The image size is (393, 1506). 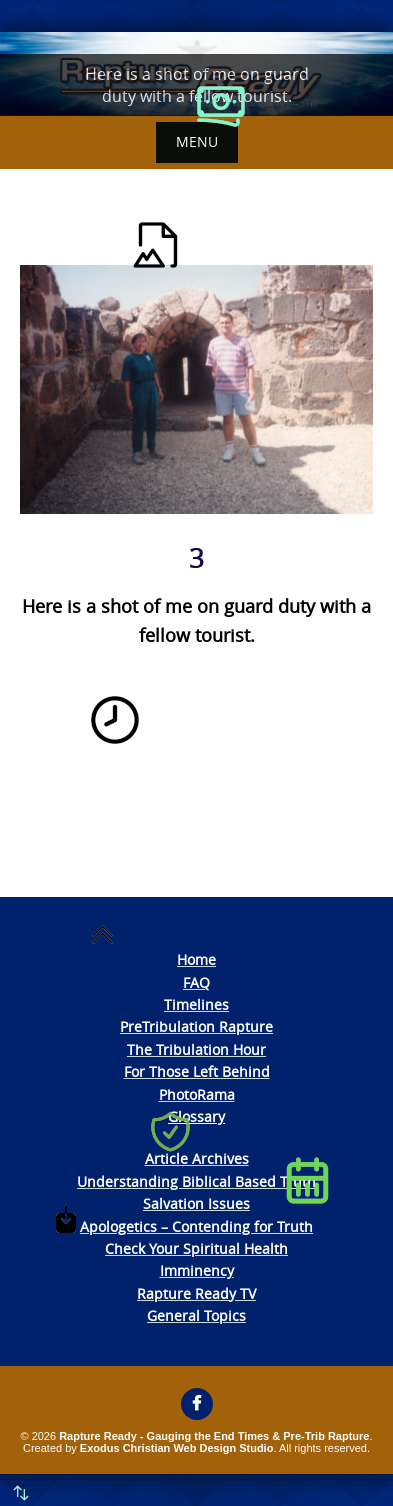 What do you see at coordinates (307, 1180) in the screenshot?
I see `view monthly calendar` at bounding box center [307, 1180].